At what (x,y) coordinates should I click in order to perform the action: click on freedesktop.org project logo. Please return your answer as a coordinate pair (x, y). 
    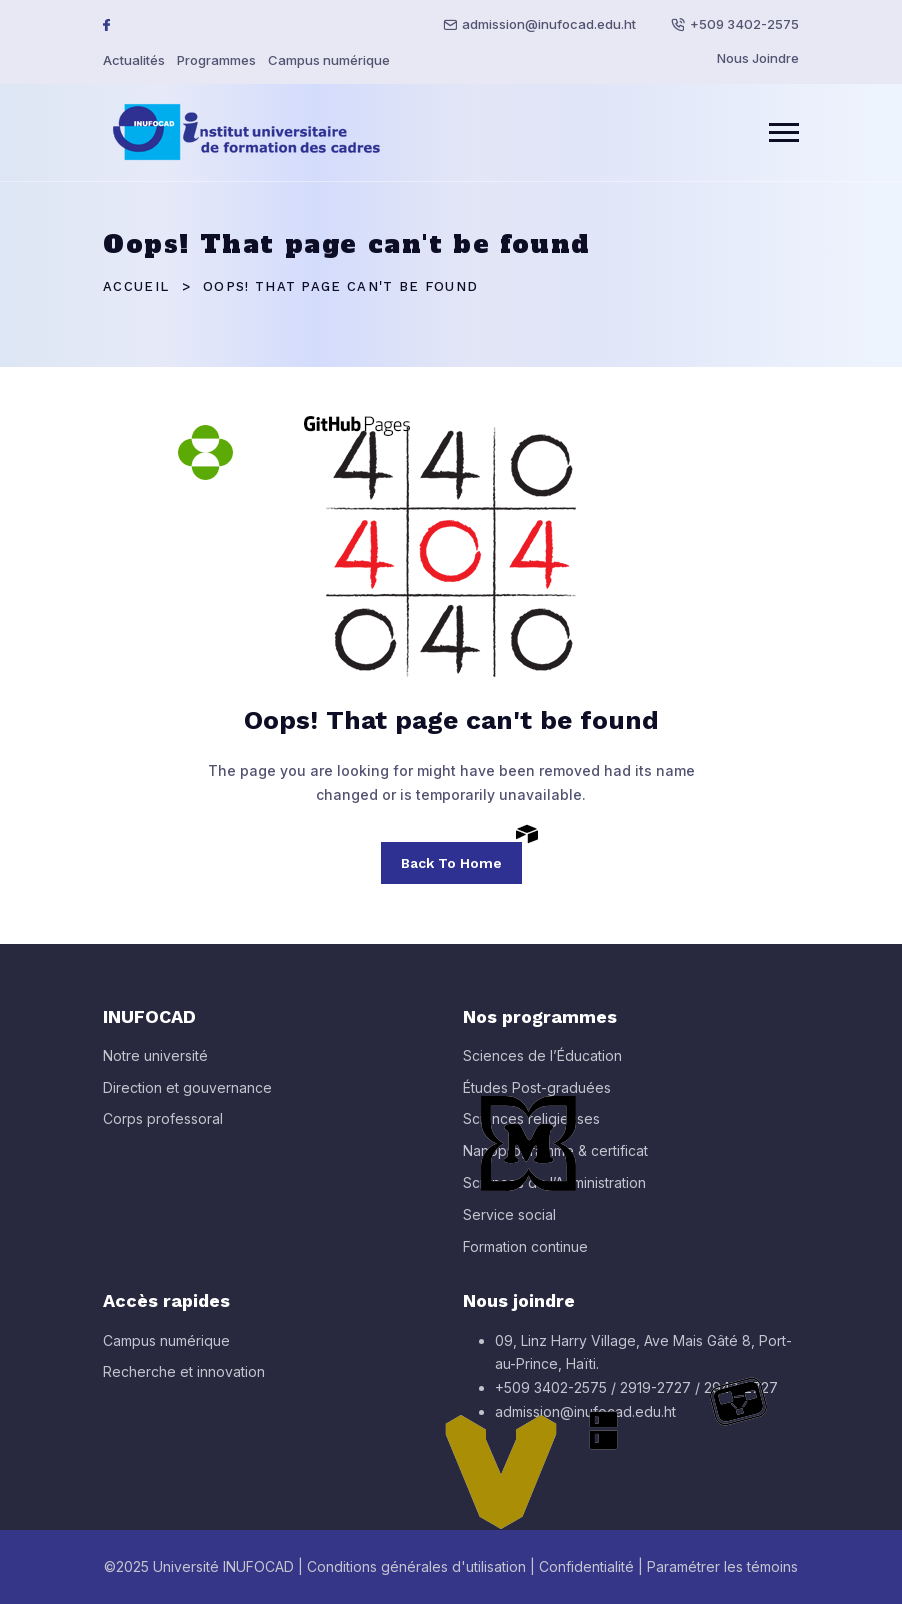
    Looking at the image, I should click on (738, 1401).